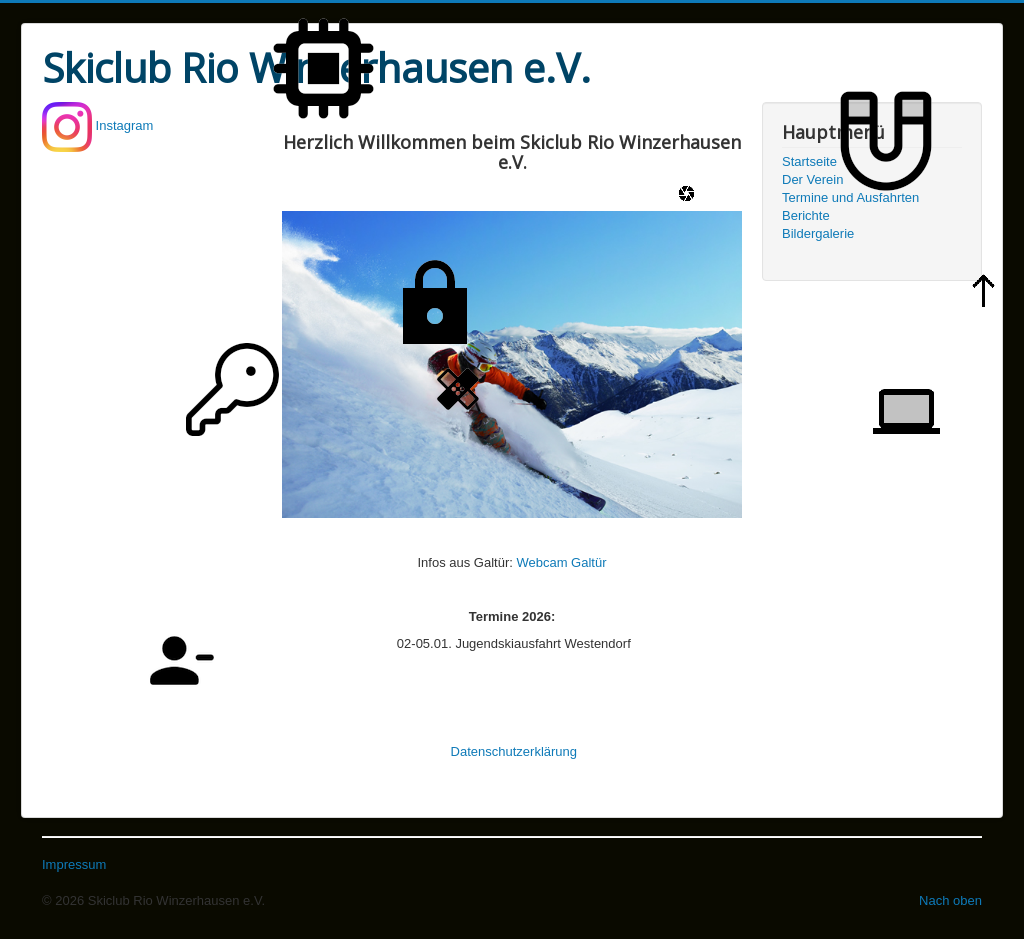  Describe the element at coordinates (323, 68) in the screenshot. I see `view hardware or processor information` at that location.